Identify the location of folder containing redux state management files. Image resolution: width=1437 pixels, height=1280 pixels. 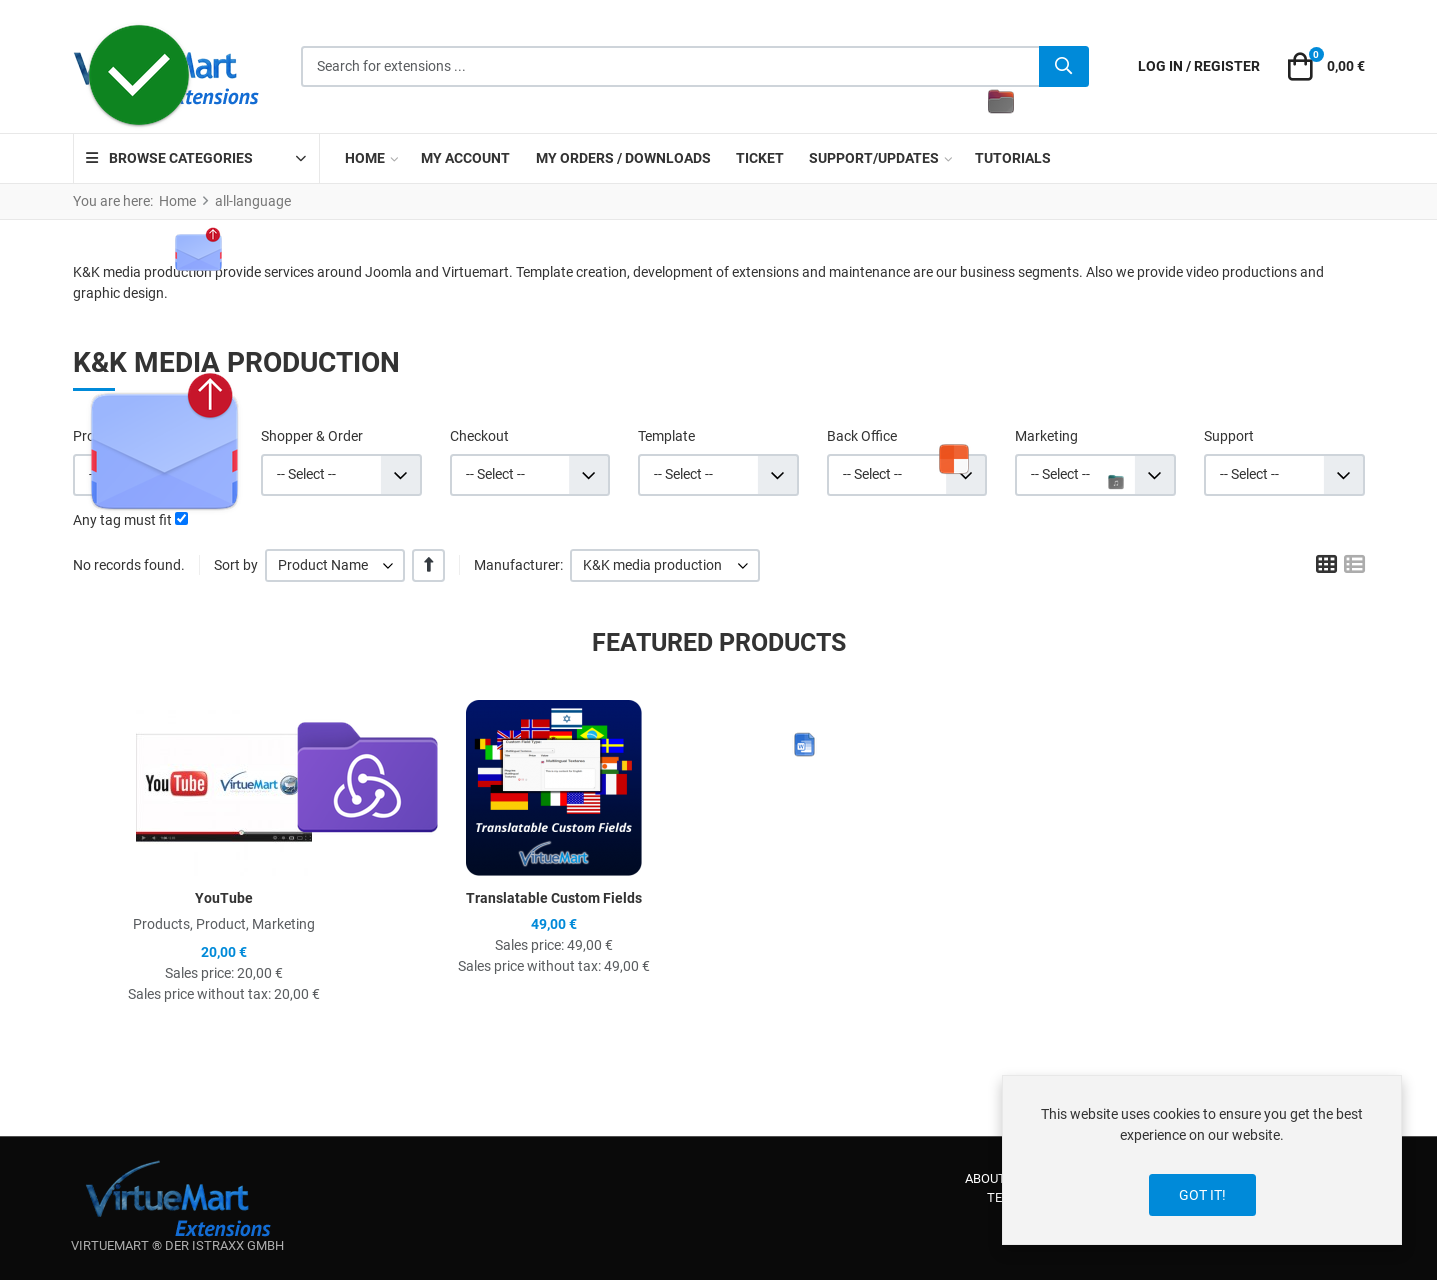
(367, 781).